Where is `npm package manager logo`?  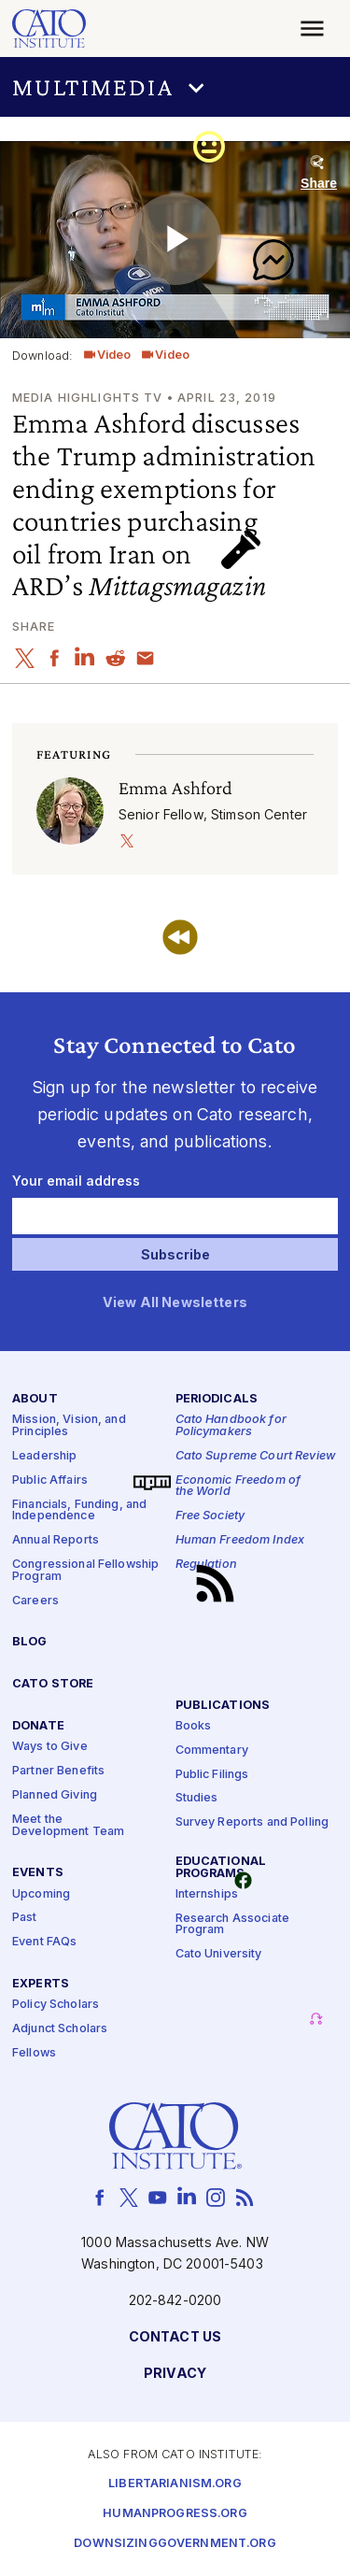 npm package manager logo is located at coordinates (152, 1483).